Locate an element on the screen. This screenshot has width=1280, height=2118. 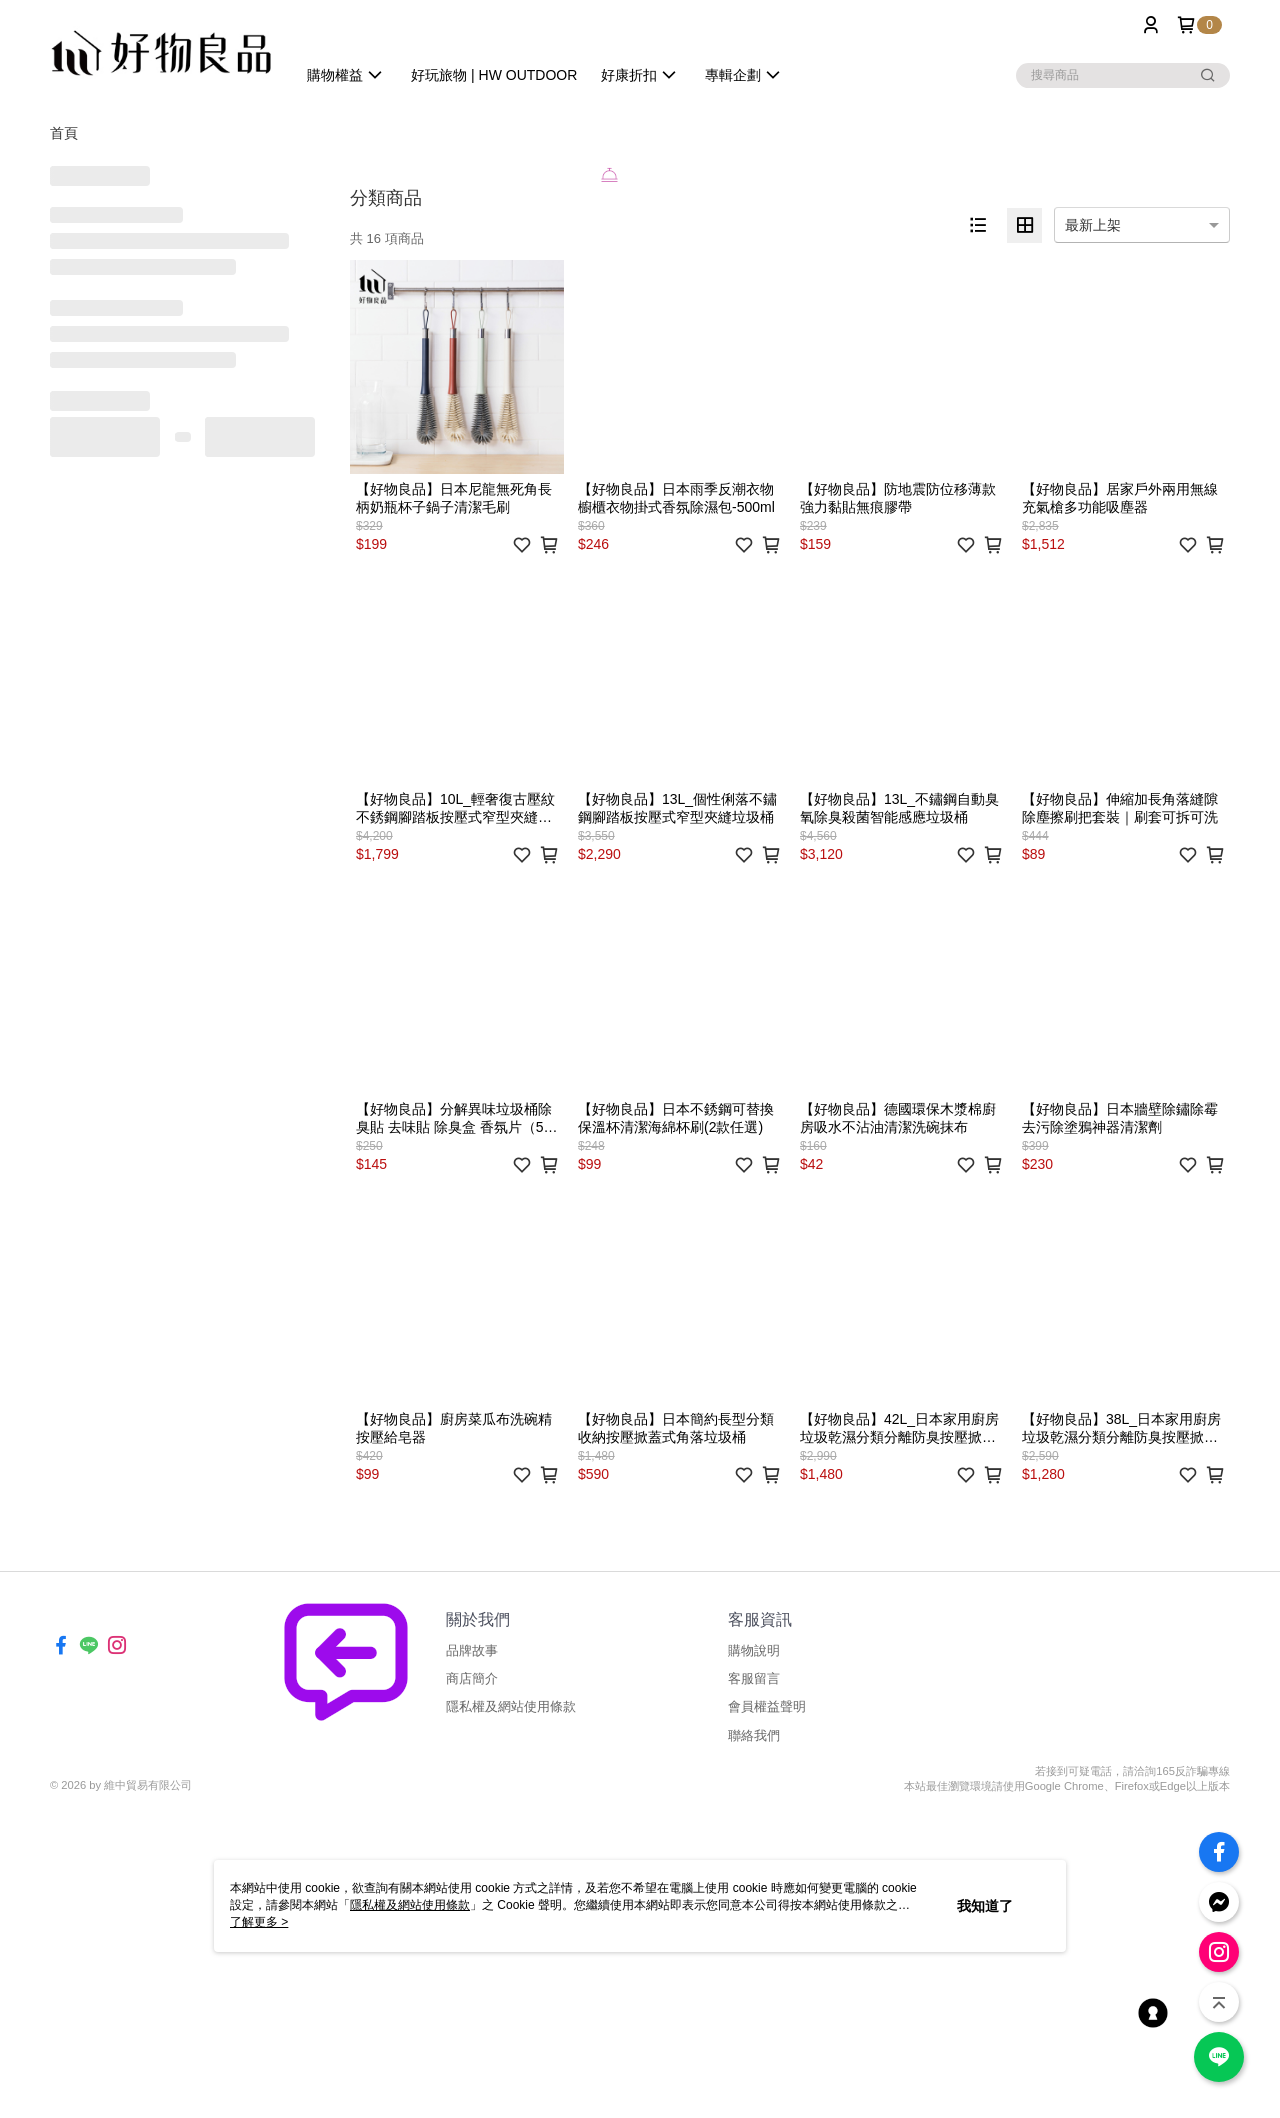
access security or privacy settings is located at coordinates (1153, 2013).